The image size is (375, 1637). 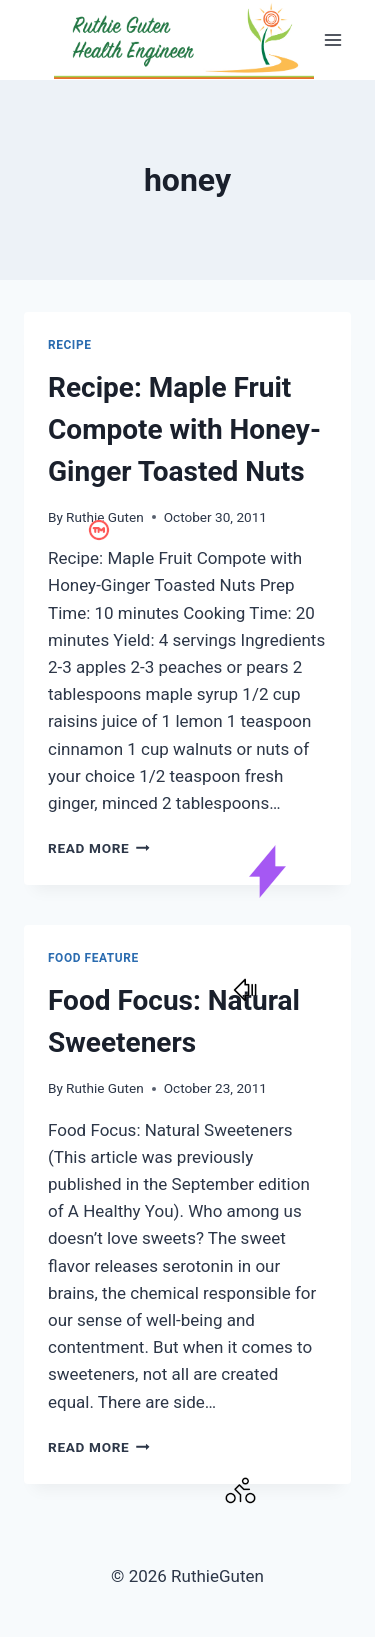 What do you see at coordinates (240, 1491) in the screenshot?
I see `select cycling as transportation mode` at bounding box center [240, 1491].